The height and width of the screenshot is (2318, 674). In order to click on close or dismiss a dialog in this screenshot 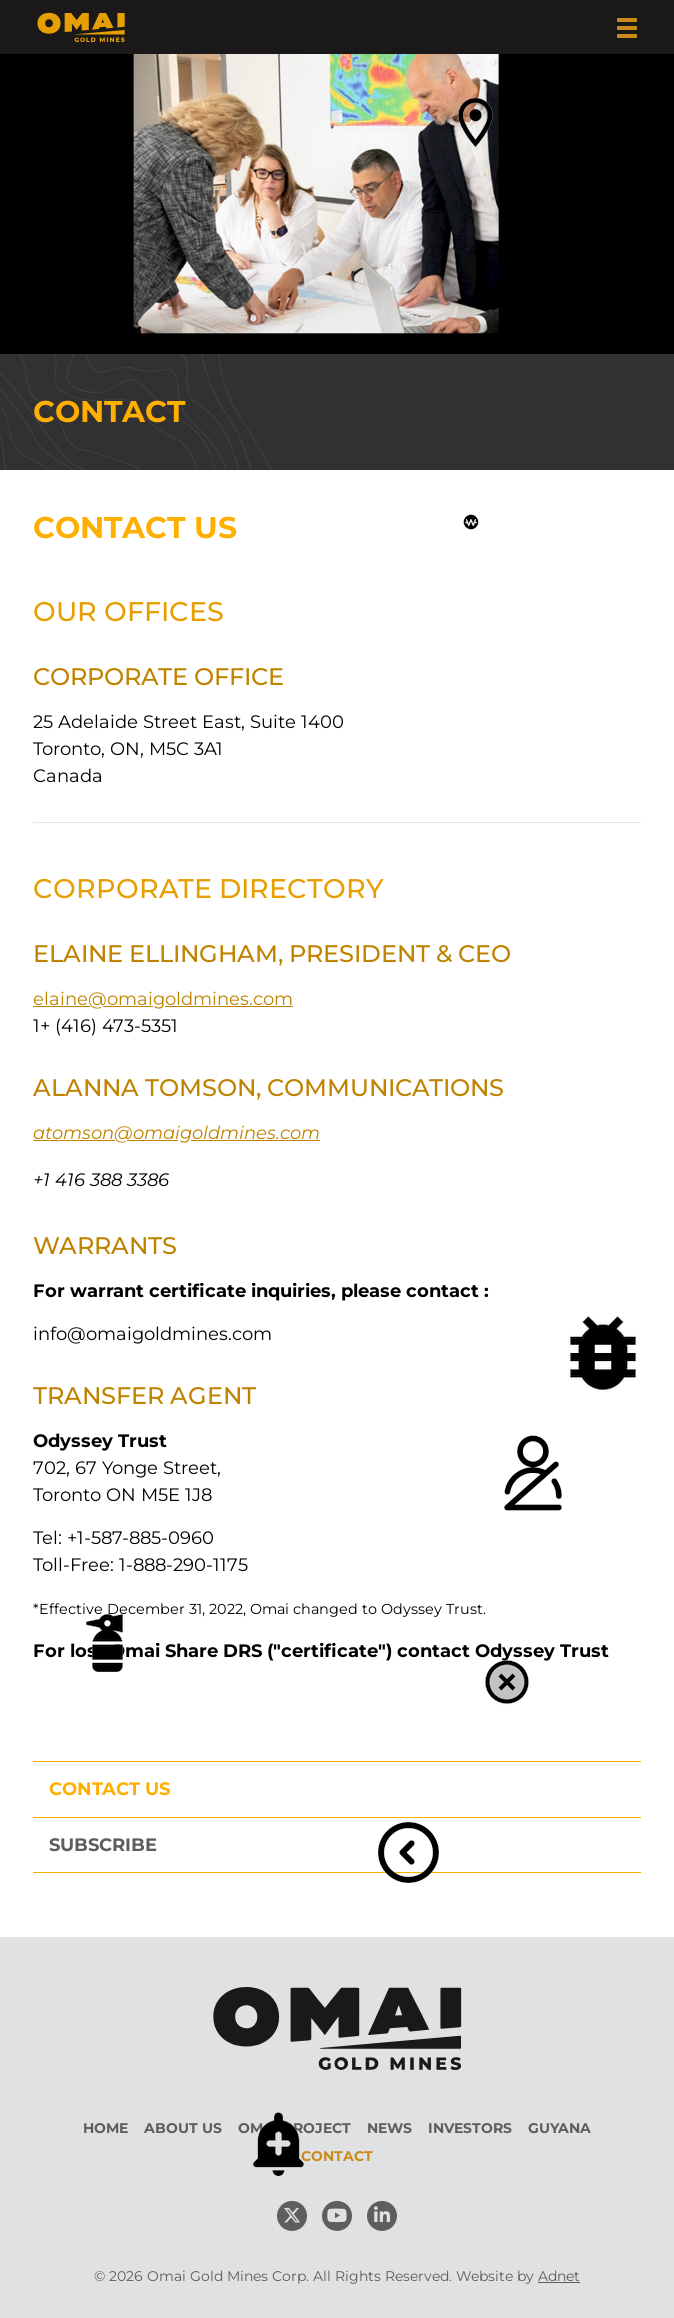, I will do `click(507, 1682)`.